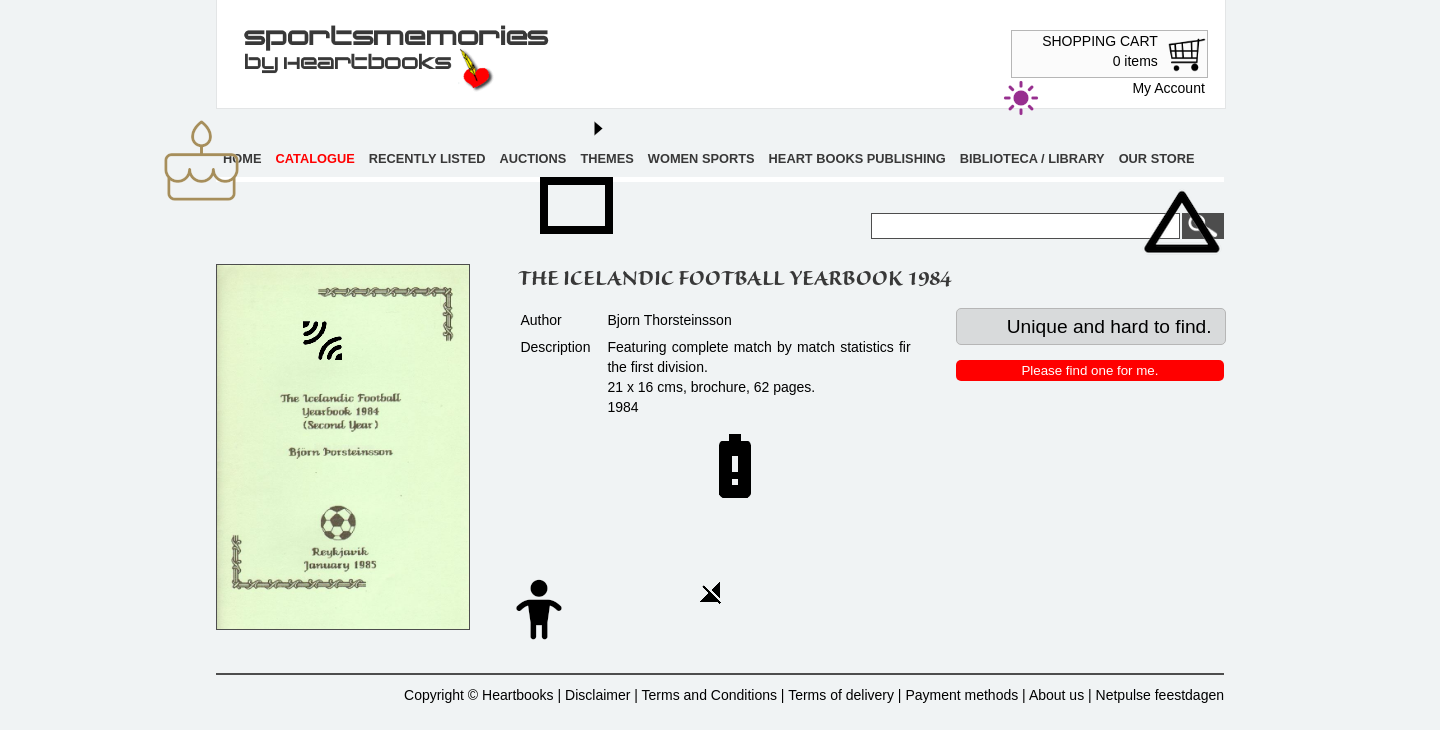 This screenshot has width=1440, height=730. What do you see at coordinates (1182, 220) in the screenshot?
I see `view change history or version log` at bounding box center [1182, 220].